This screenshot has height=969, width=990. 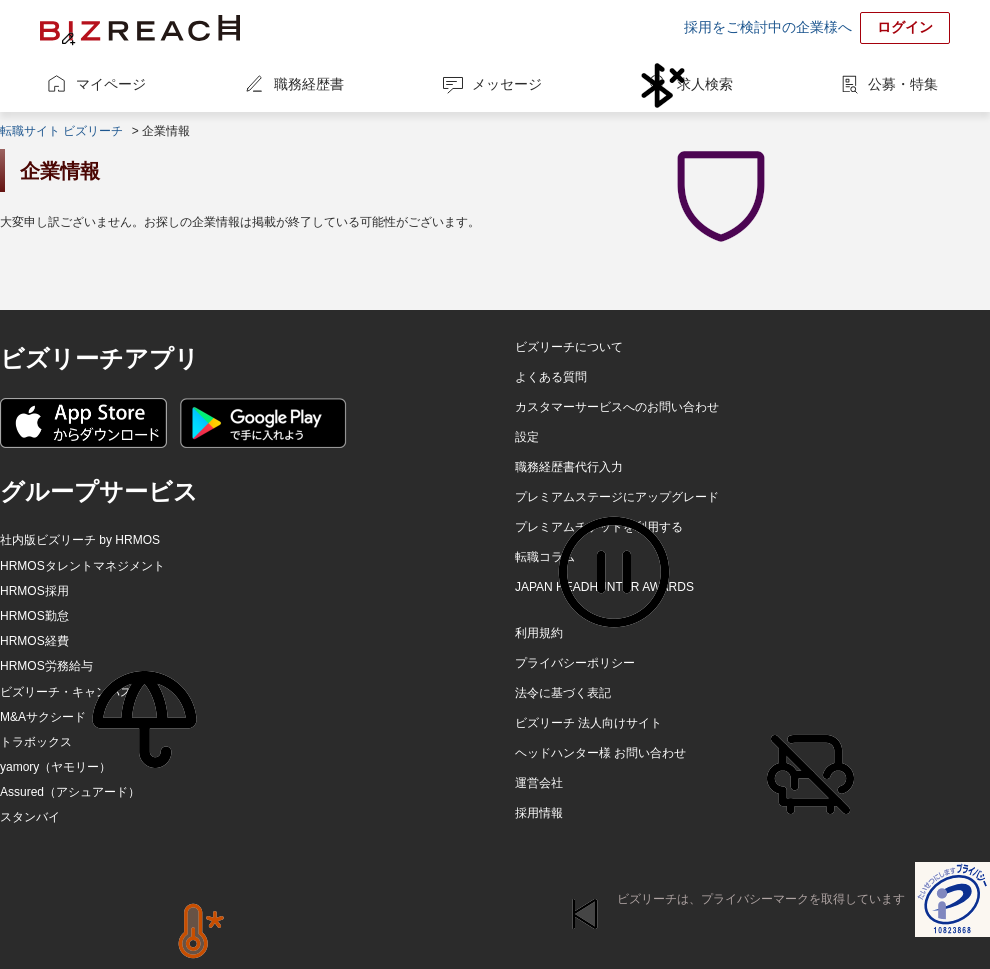 What do you see at coordinates (585, 914) in the screenshot?
I see `skip to previous track` at bounding box center [585, 914].